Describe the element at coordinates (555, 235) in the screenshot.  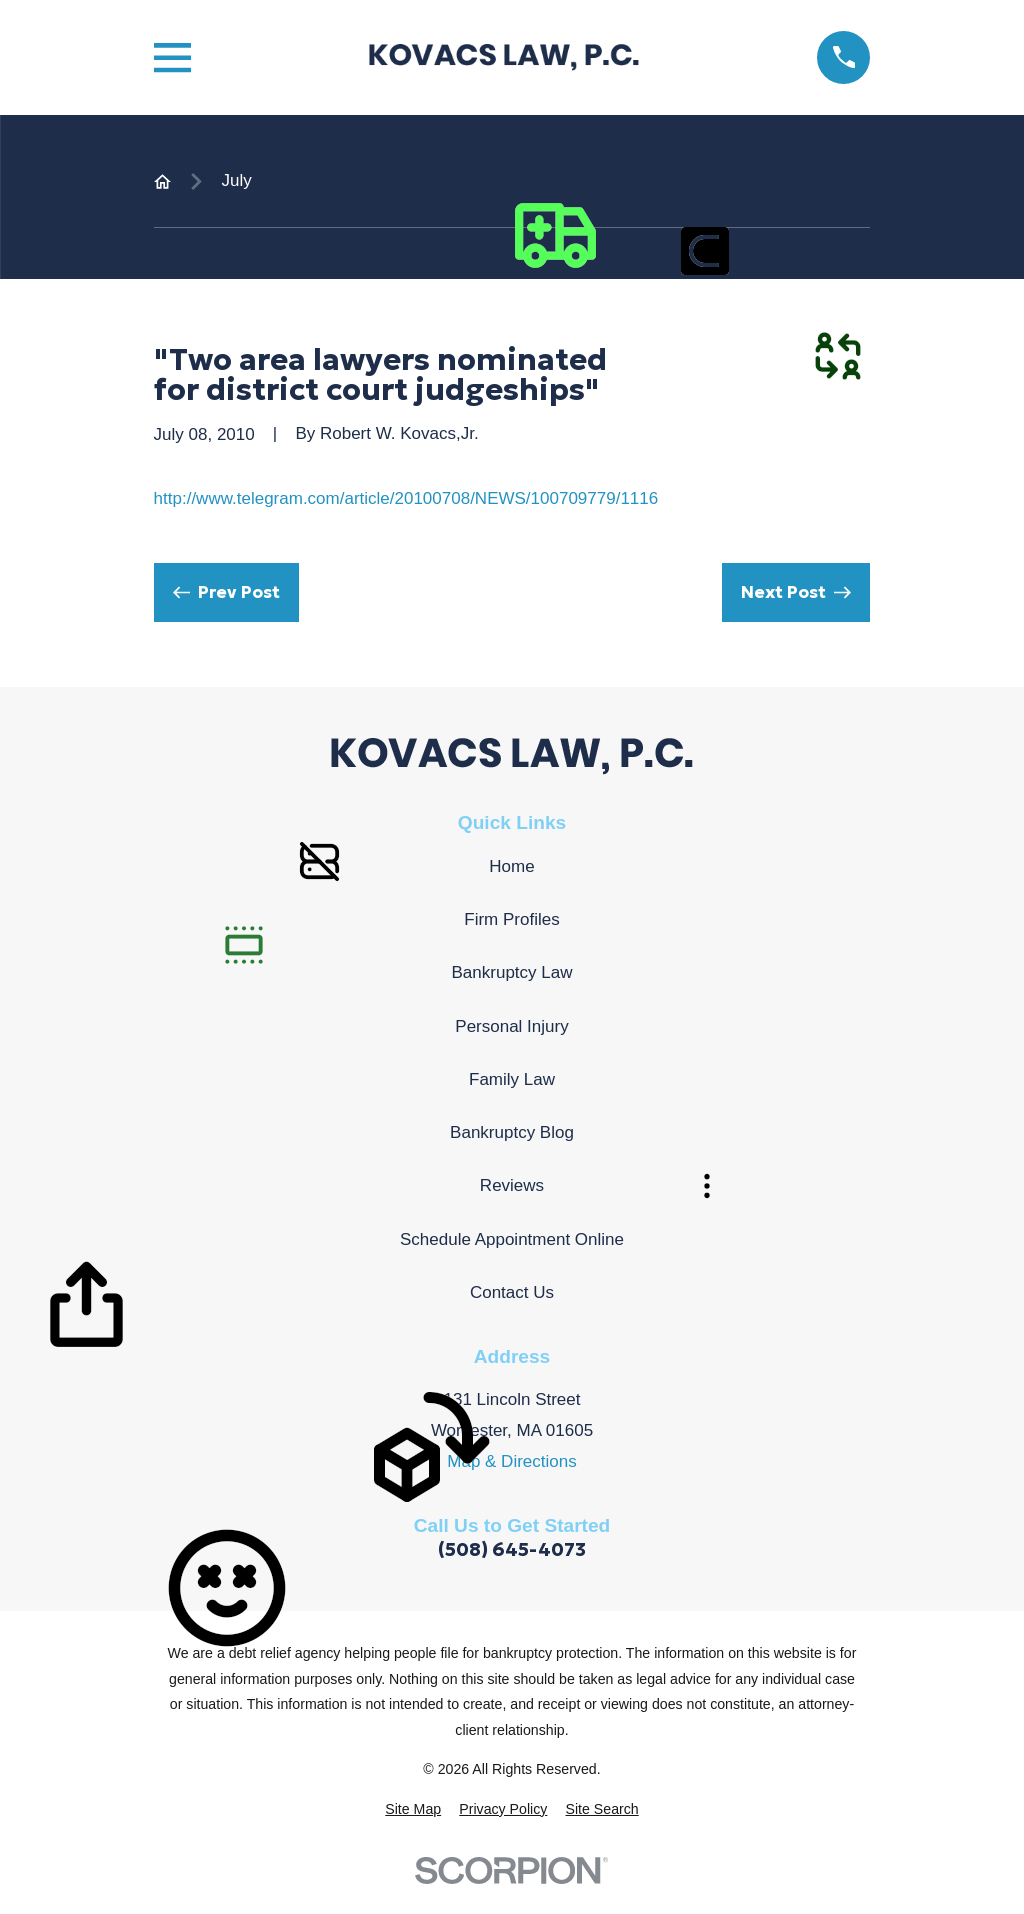
I see `request emergency medical services` at that location.